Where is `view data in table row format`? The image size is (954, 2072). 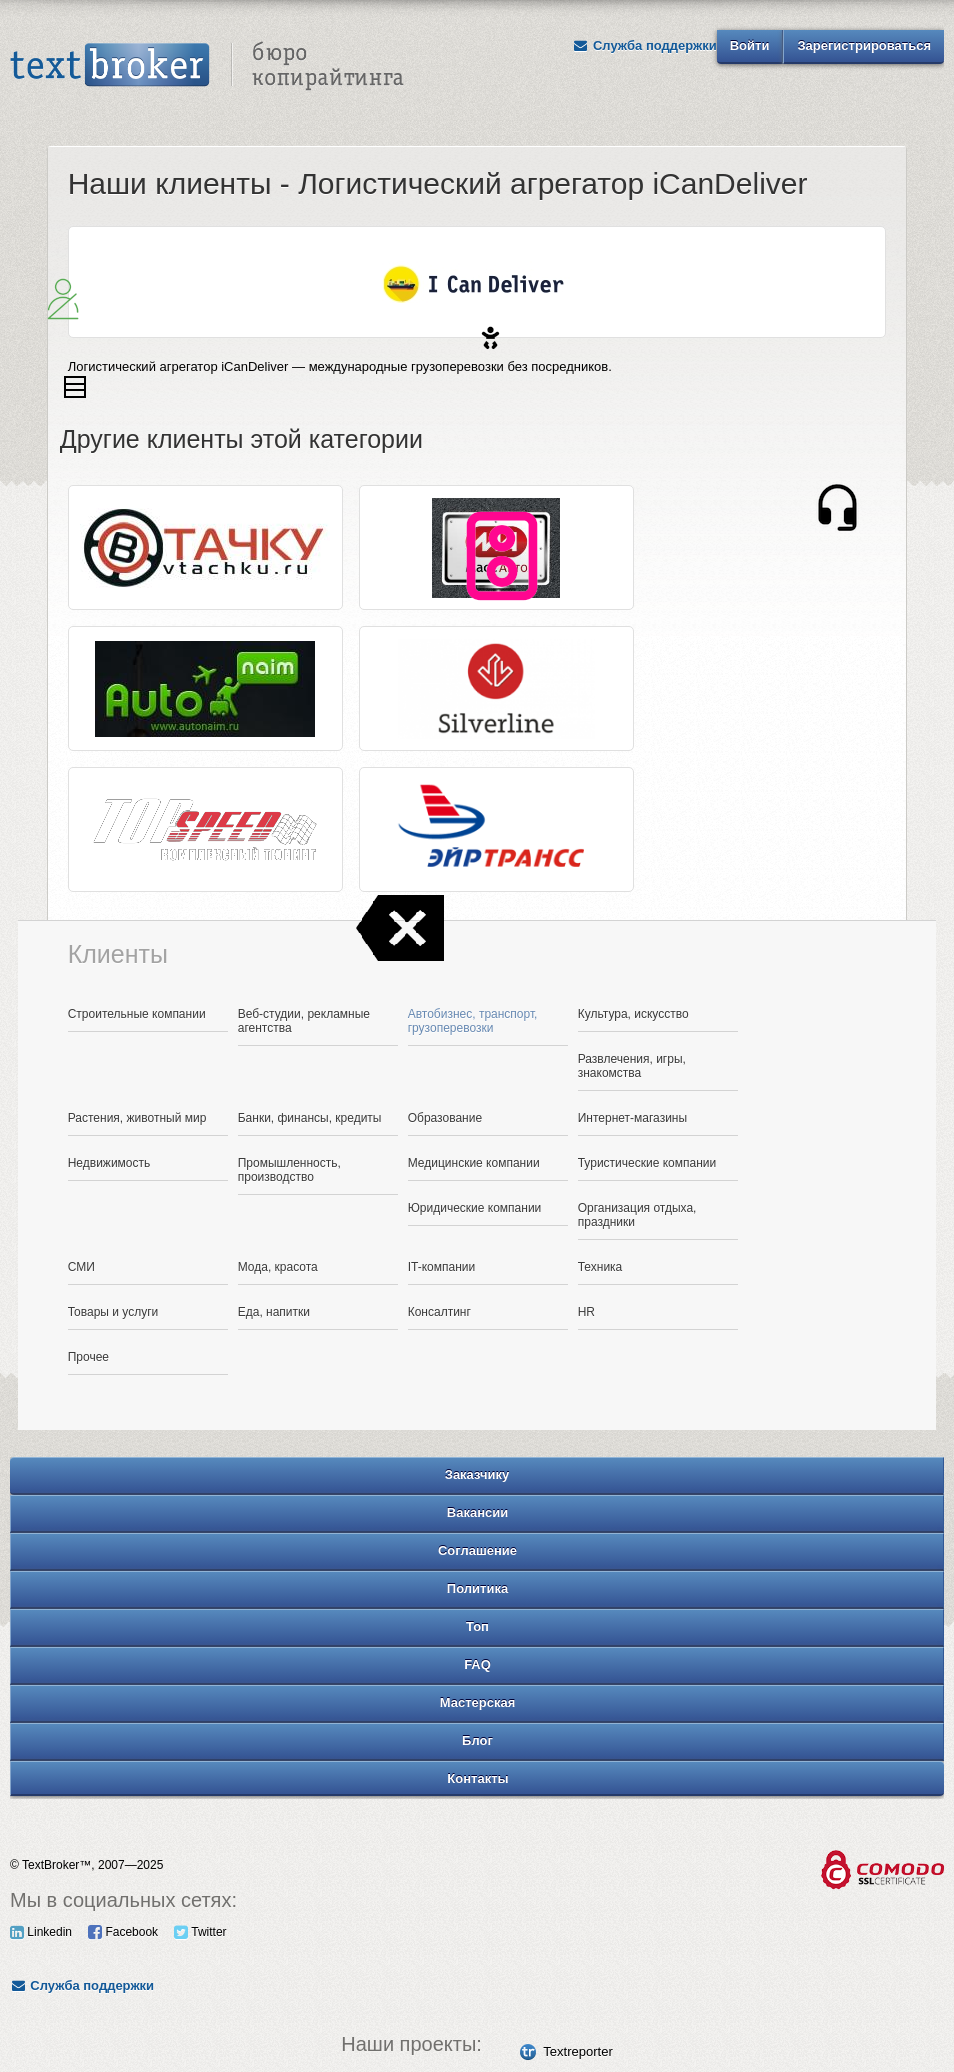 view data in table row format is located at coordinates (75, 387).